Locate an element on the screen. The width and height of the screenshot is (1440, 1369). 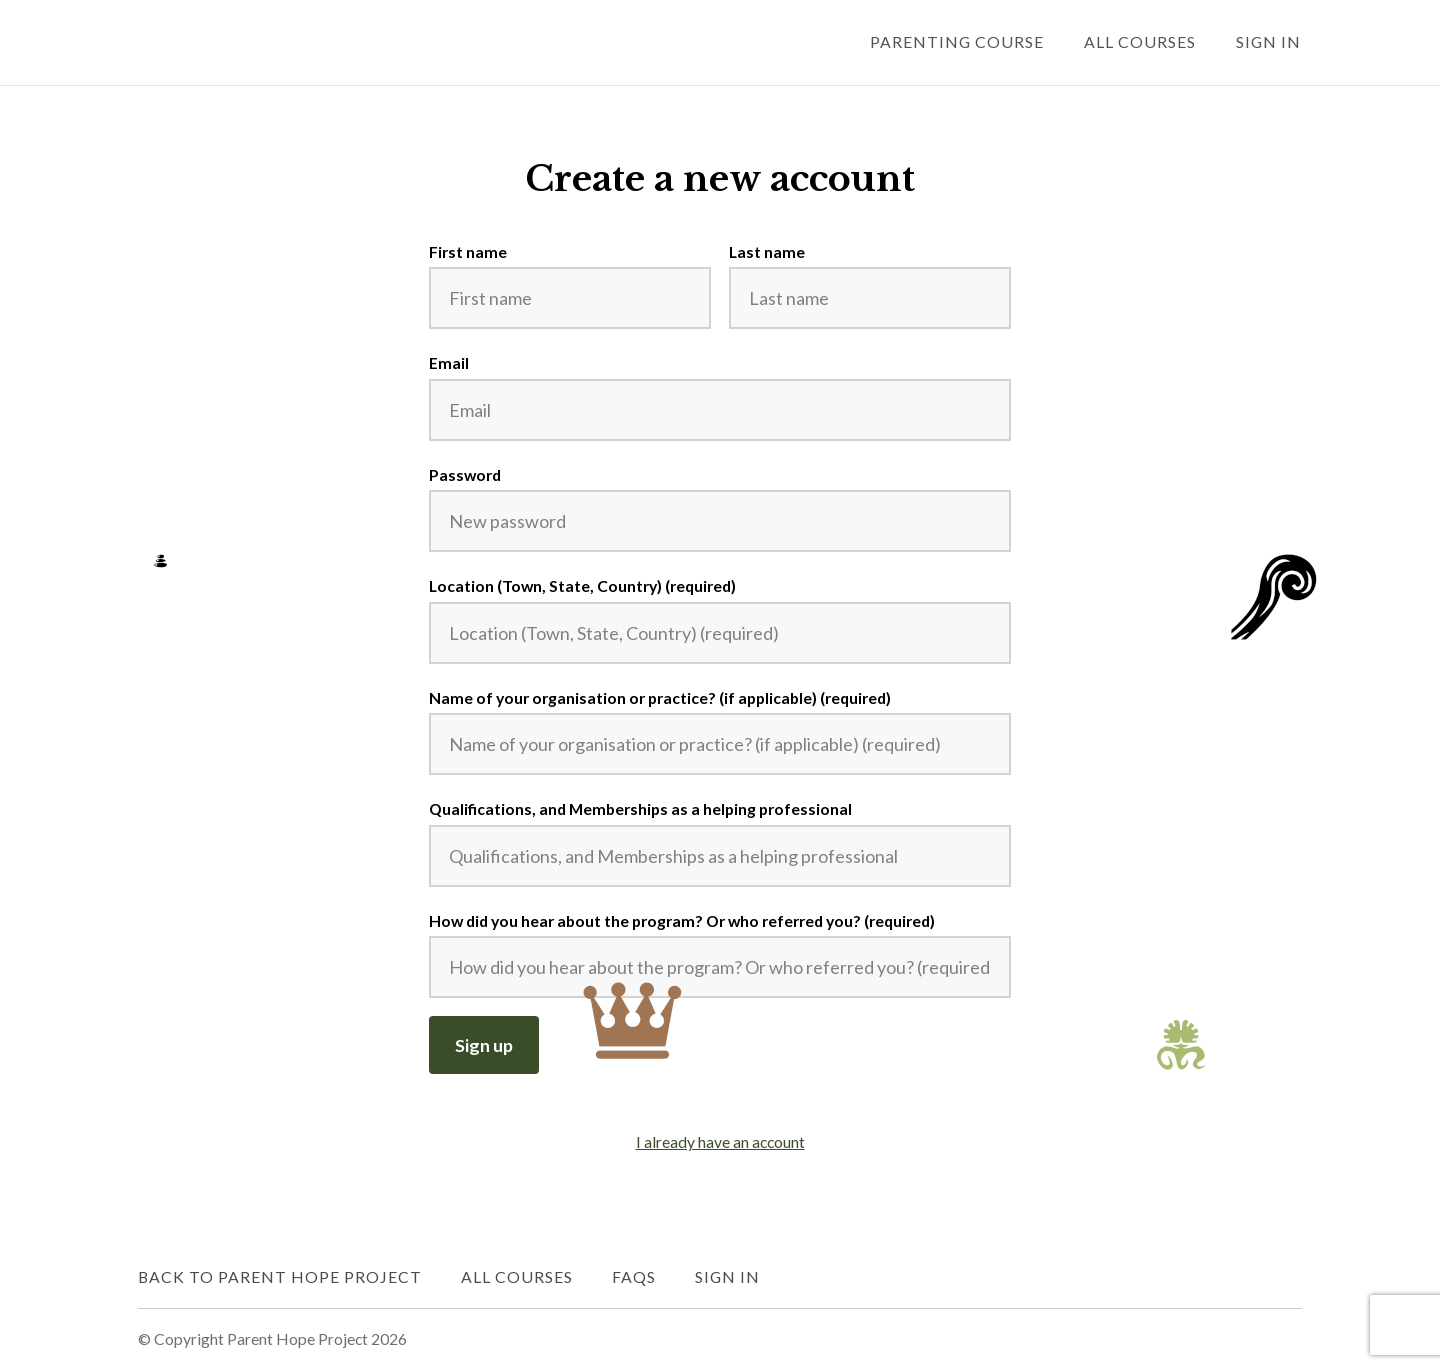
indicates mind control or psychic abilities is located at coordinates (1181, 1045).